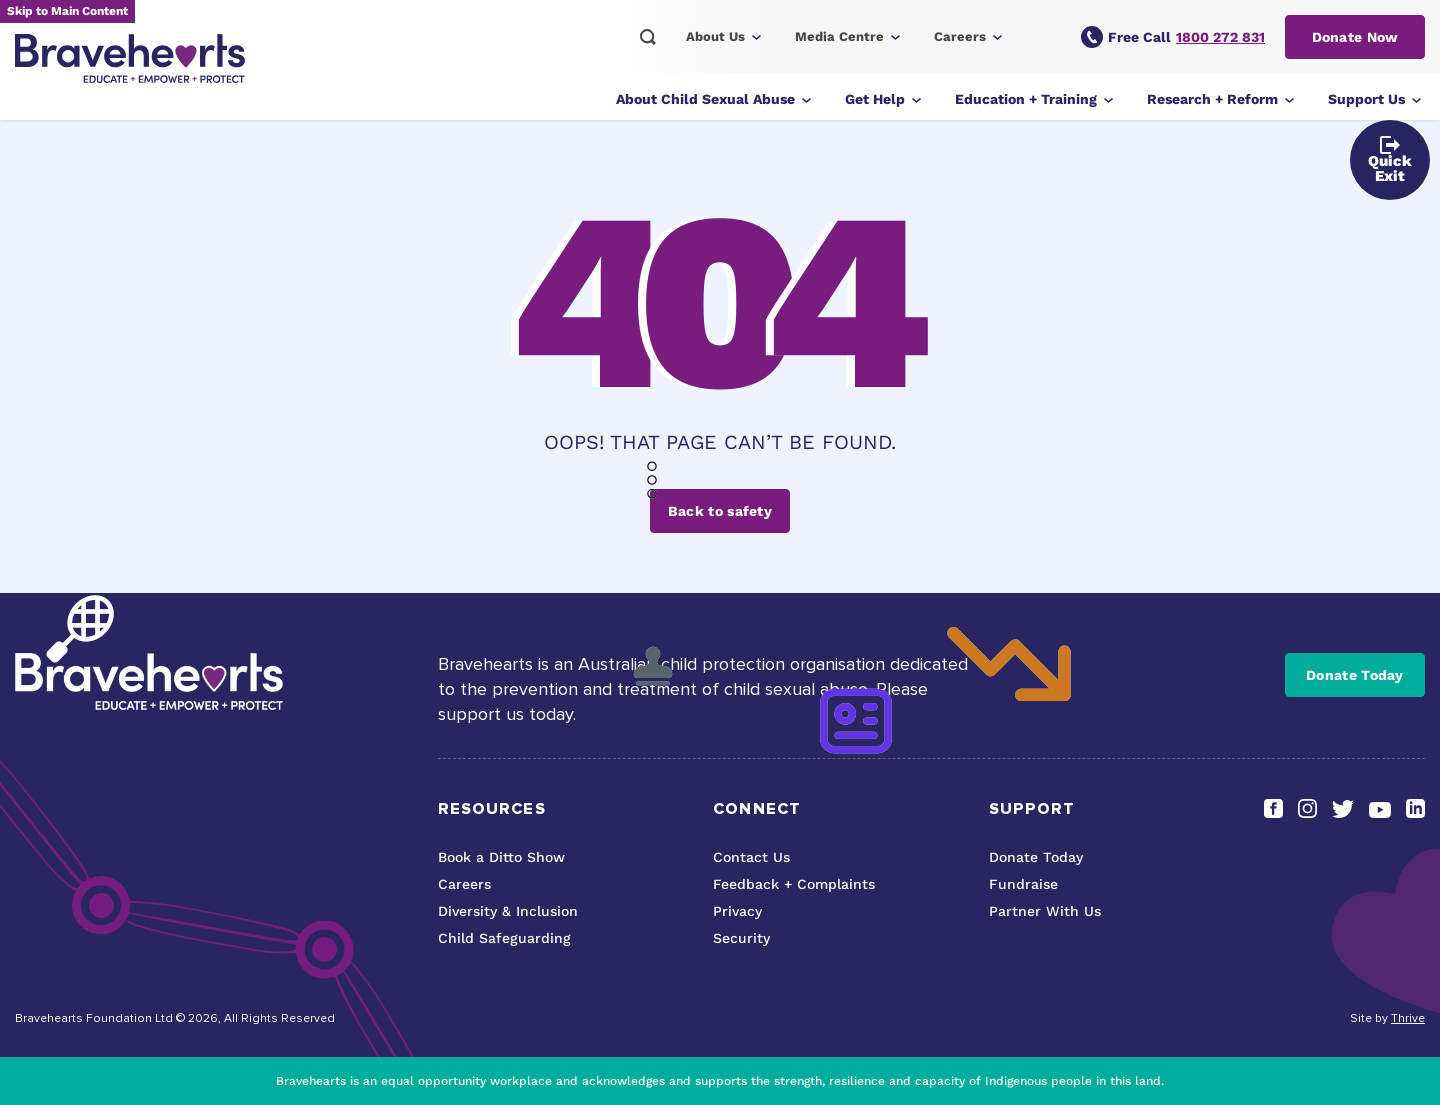 The height and width of the screenshot is (1105, 1440). Describe the element at coordinates (653, 666) in the screenshot. I see `apply a stamp or seal to a document` at that location.